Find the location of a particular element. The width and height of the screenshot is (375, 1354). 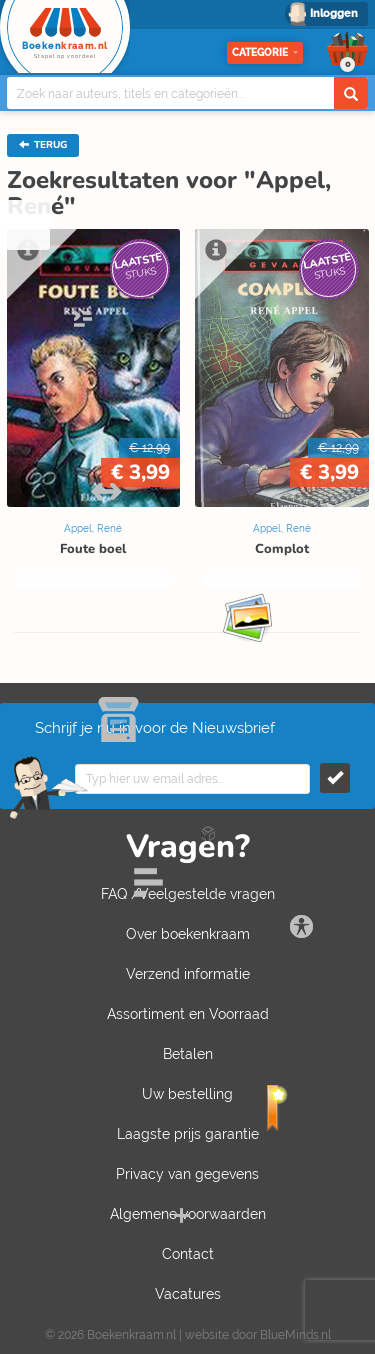

access your photo library is located at coordinates (247, 617).